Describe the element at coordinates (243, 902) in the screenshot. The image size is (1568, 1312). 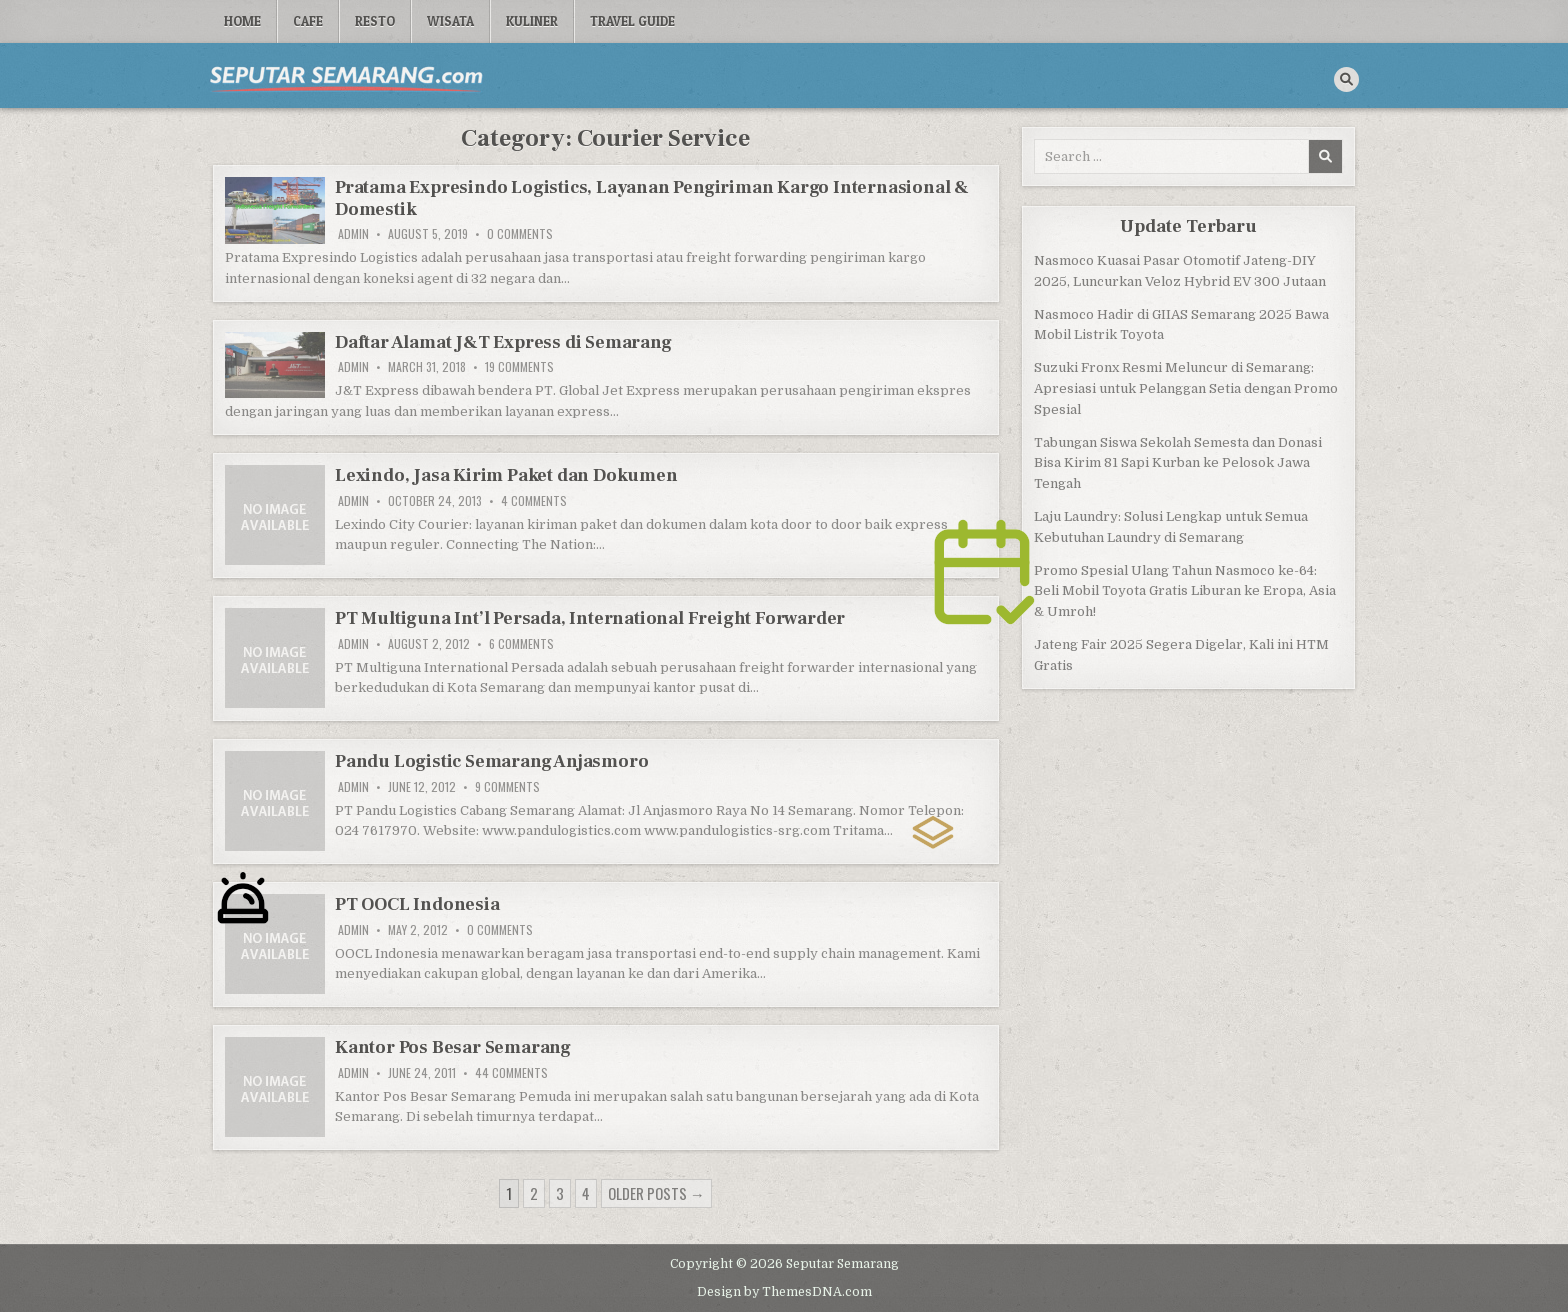
I see `indicates an active alert or emergency notification` at that location.